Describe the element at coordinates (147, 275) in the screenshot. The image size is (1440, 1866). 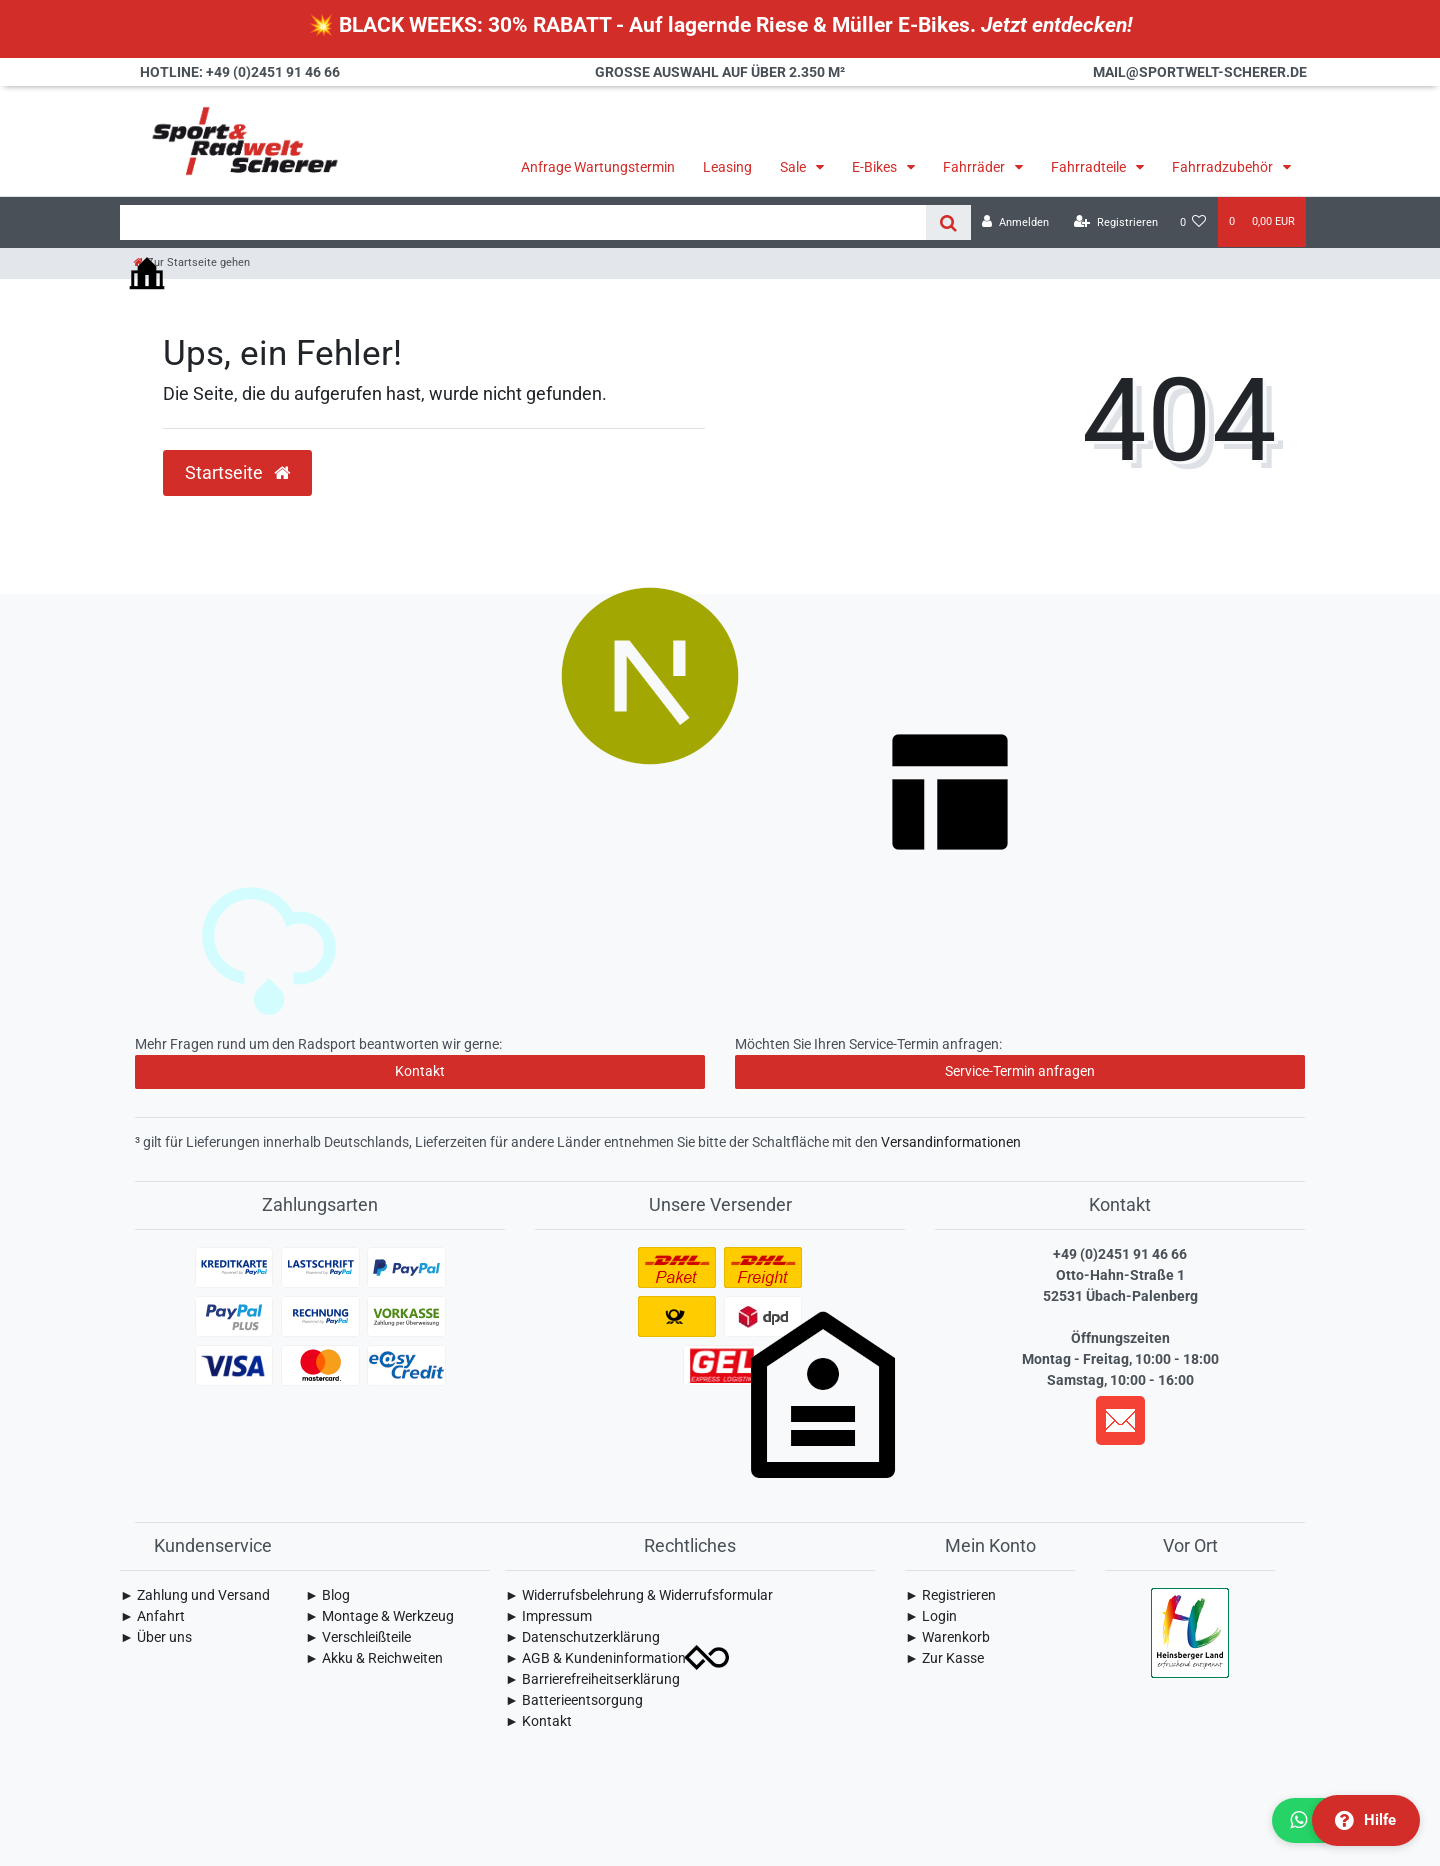
I see `access education or school-related features` at that location.